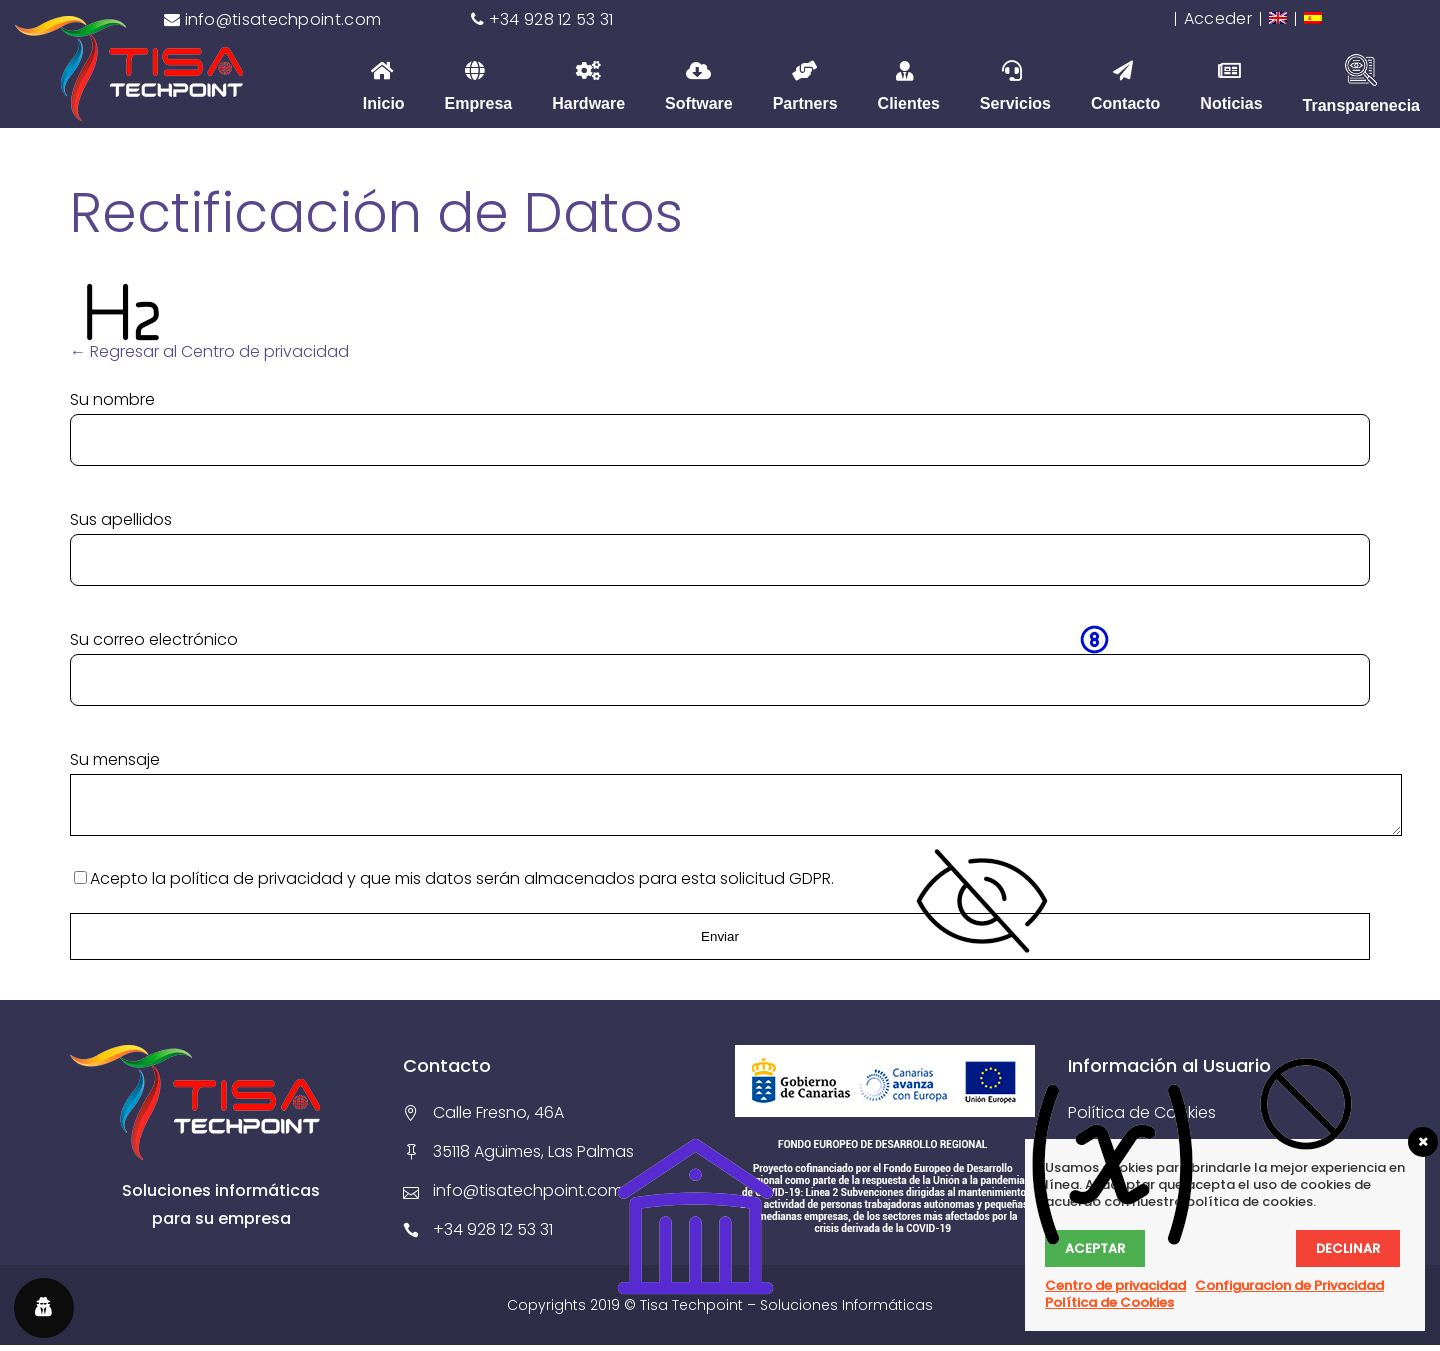 The height and width of the screenshot is (1351, 1440). I want to click on access library or archives, so click(695, 1216).